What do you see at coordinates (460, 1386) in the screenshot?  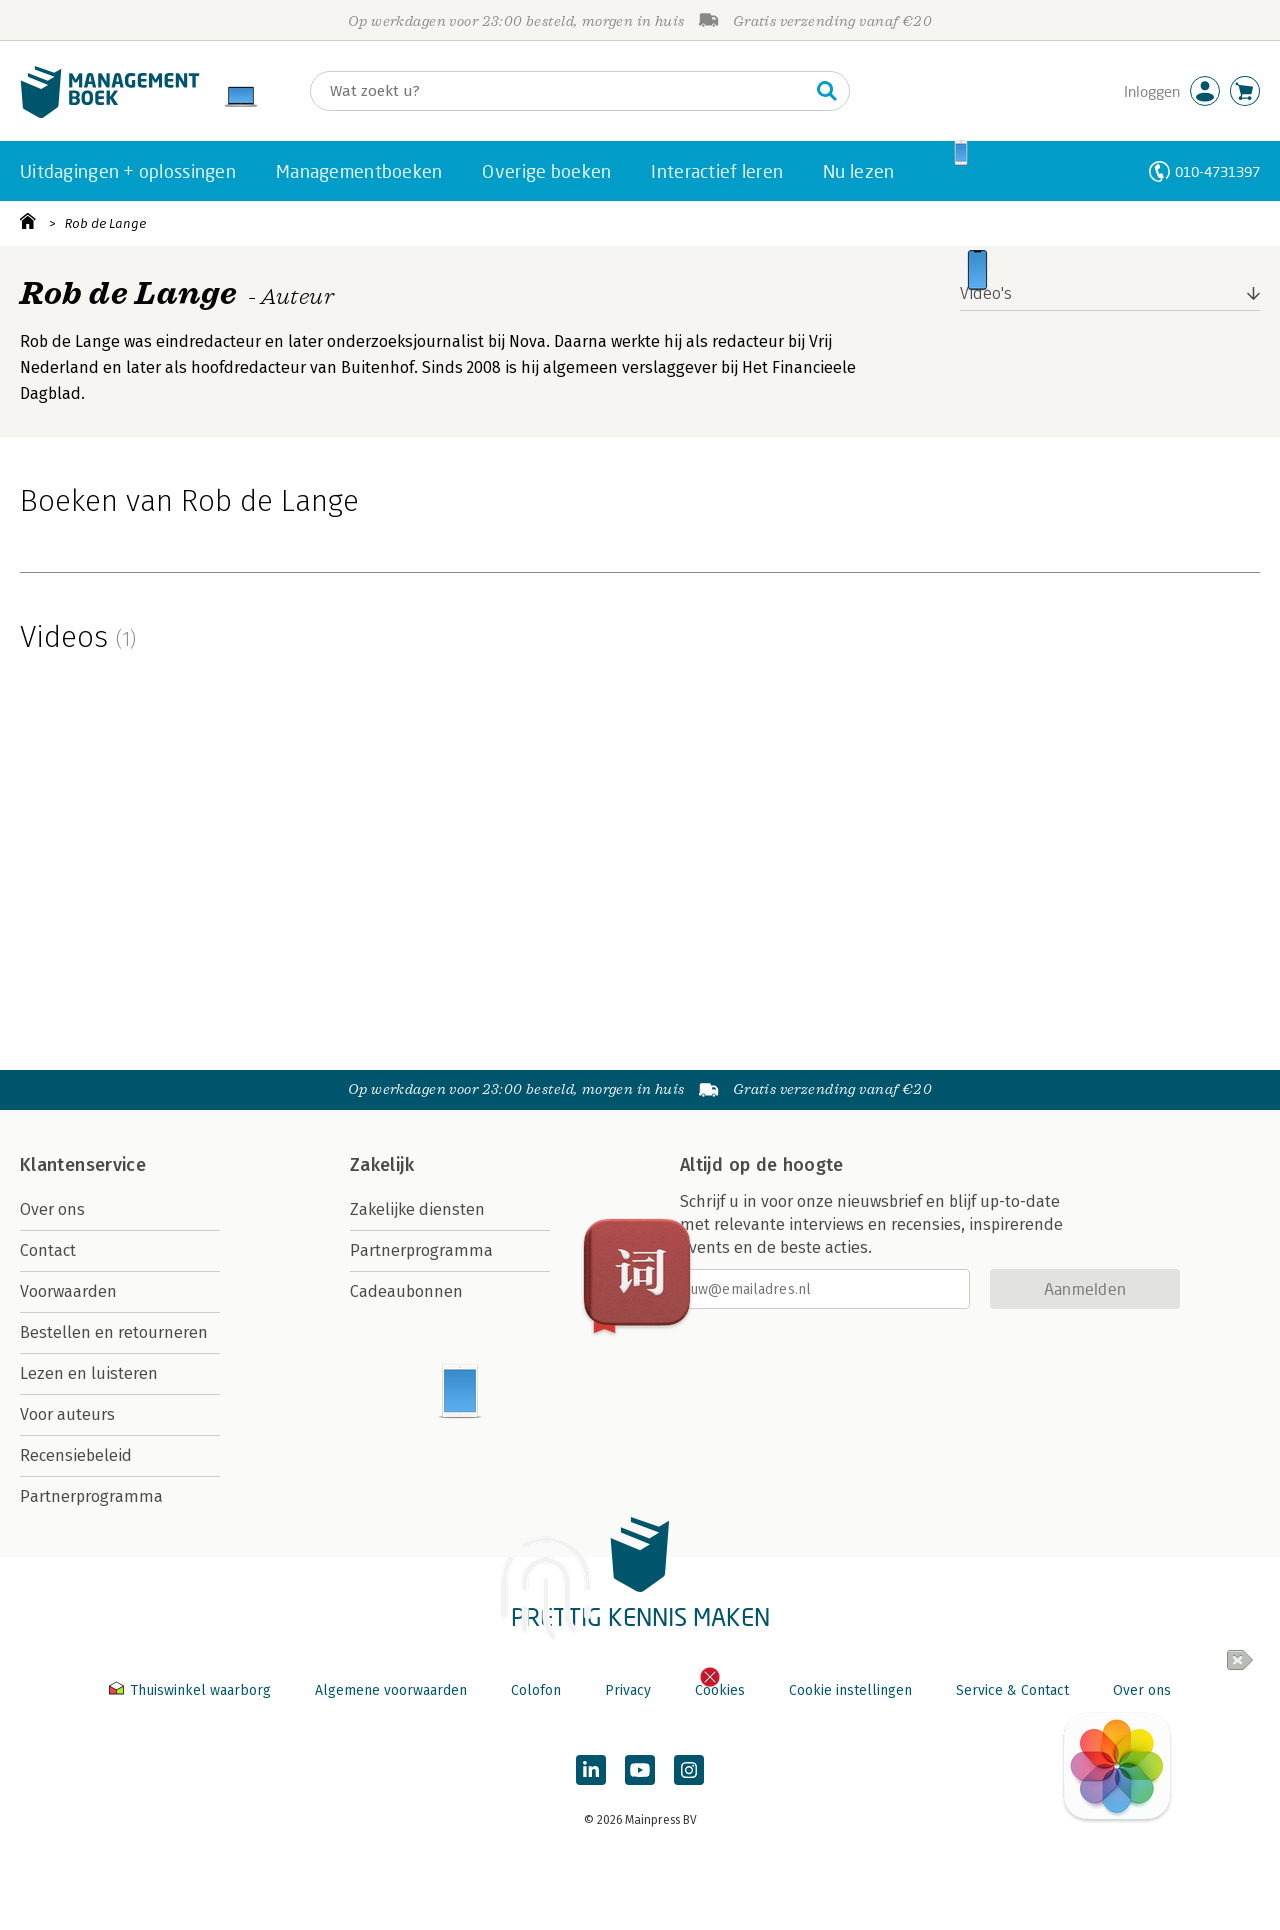 I see `iPad mini device connected via cellular` at bounding box center [460, 1386].